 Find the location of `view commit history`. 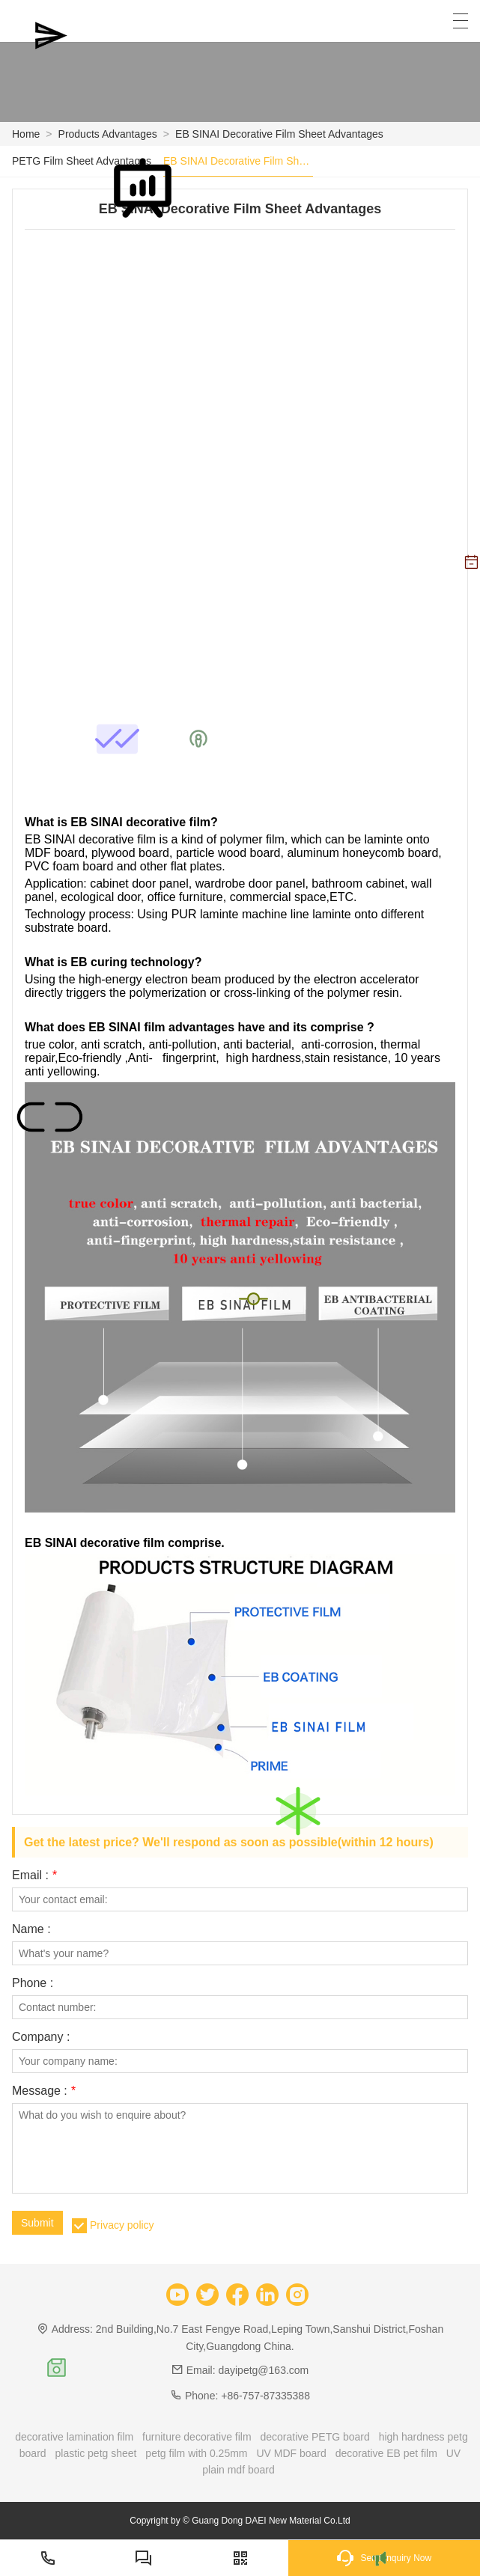

view commit history is located at coordinates (253, 1298).